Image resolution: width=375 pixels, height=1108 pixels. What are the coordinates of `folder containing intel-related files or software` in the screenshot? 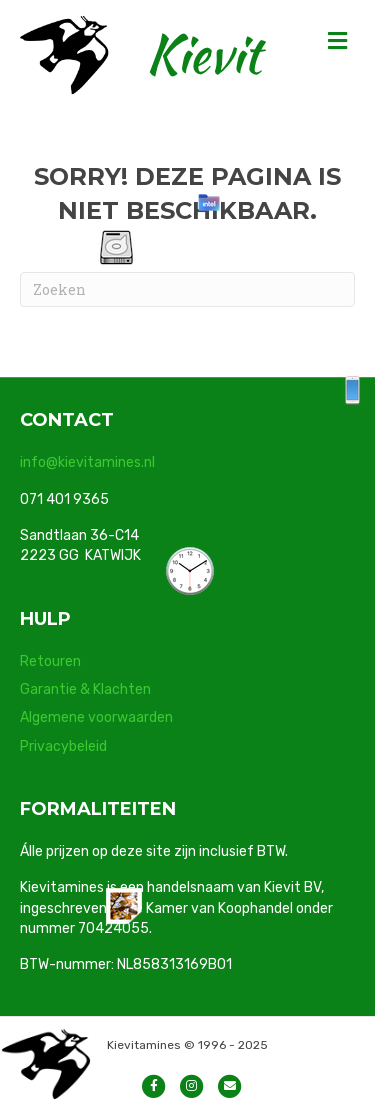 It's located at (209, 203).